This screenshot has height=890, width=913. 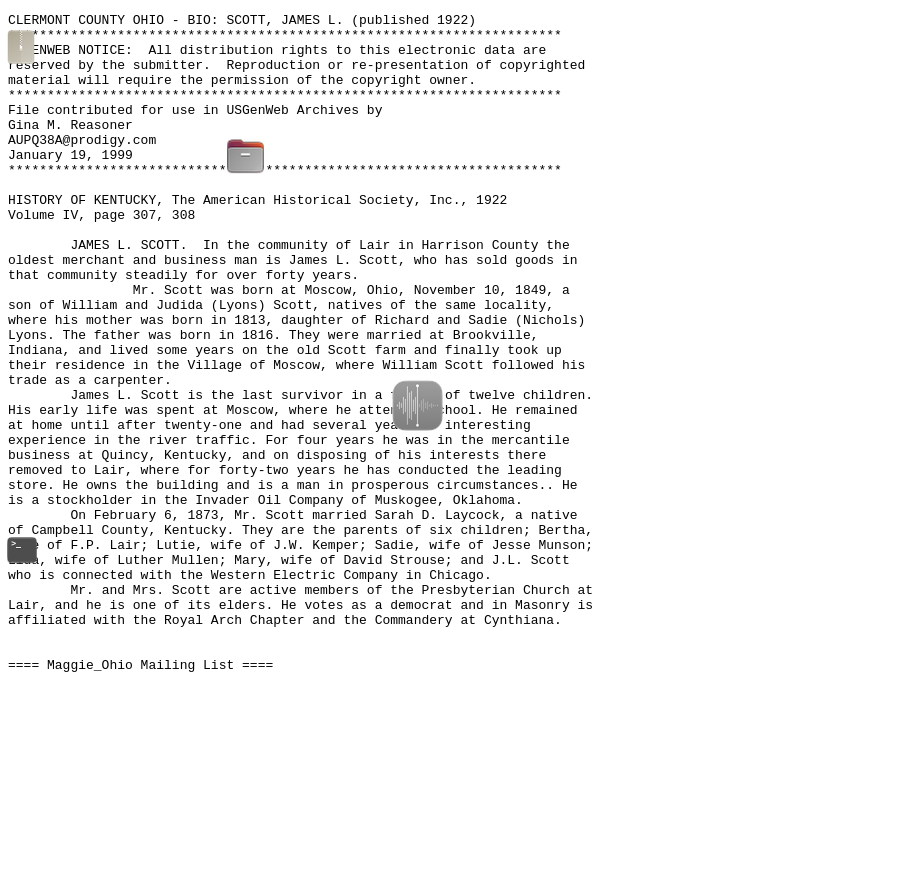 What do you see at coordinates (417, 405) in the screenshot?
I see `open the voice memos app to record or play audio` at bounding box center [417, 405].